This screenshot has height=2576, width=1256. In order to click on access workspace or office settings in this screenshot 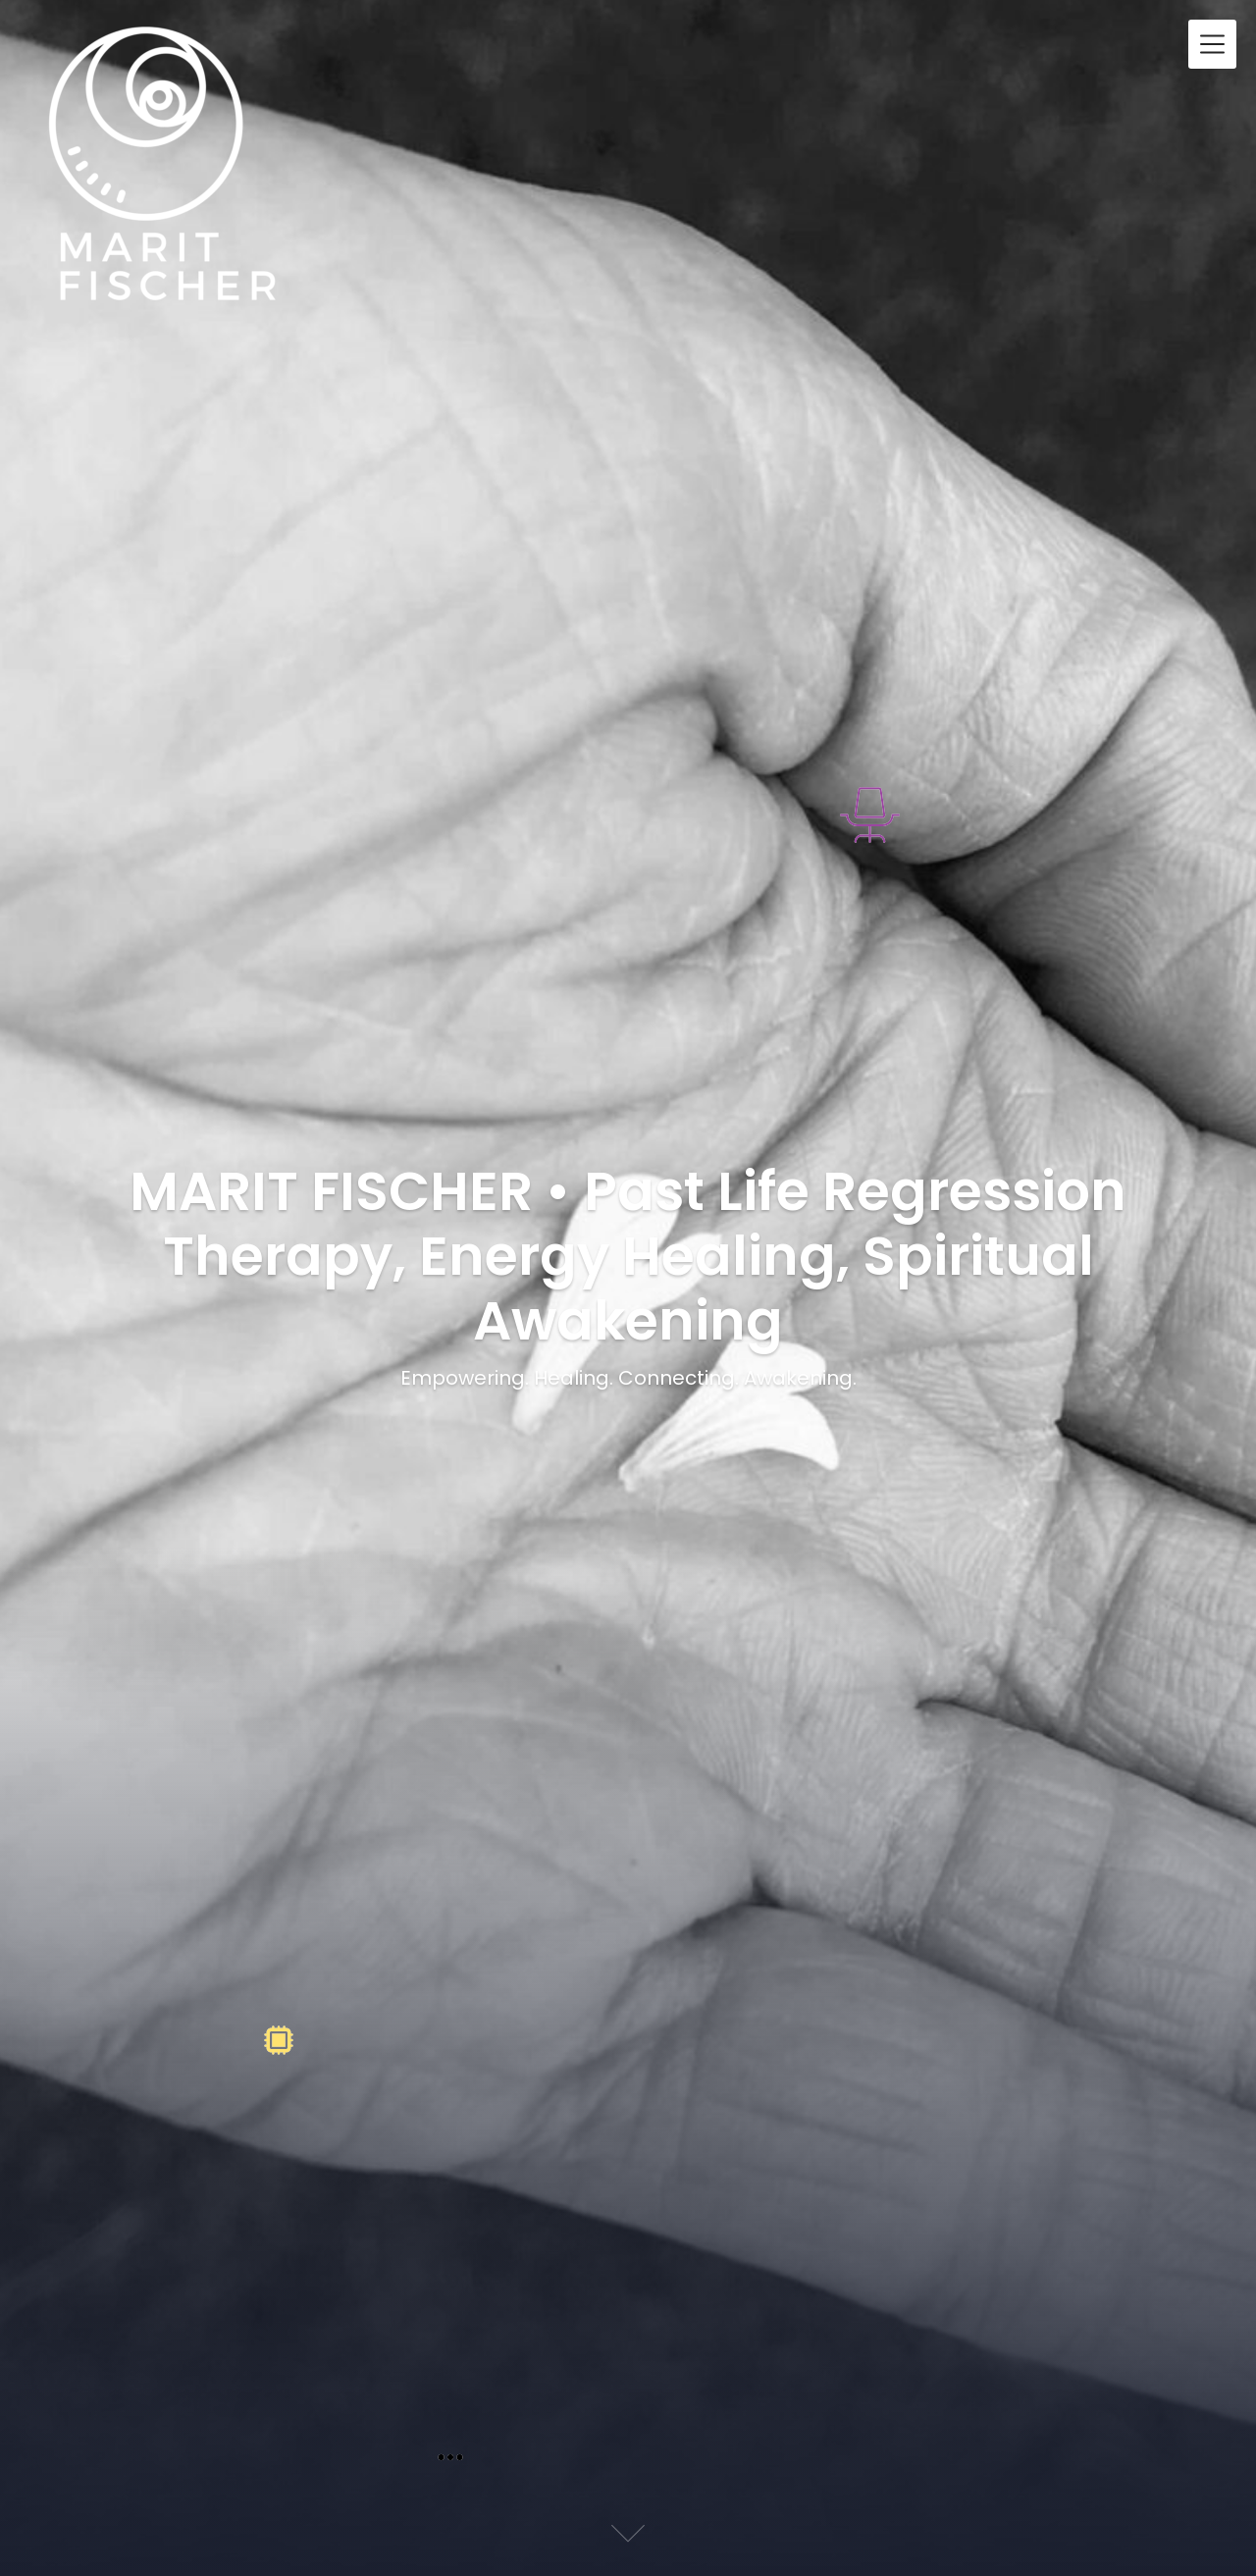, I will do `click(869, 815)`.